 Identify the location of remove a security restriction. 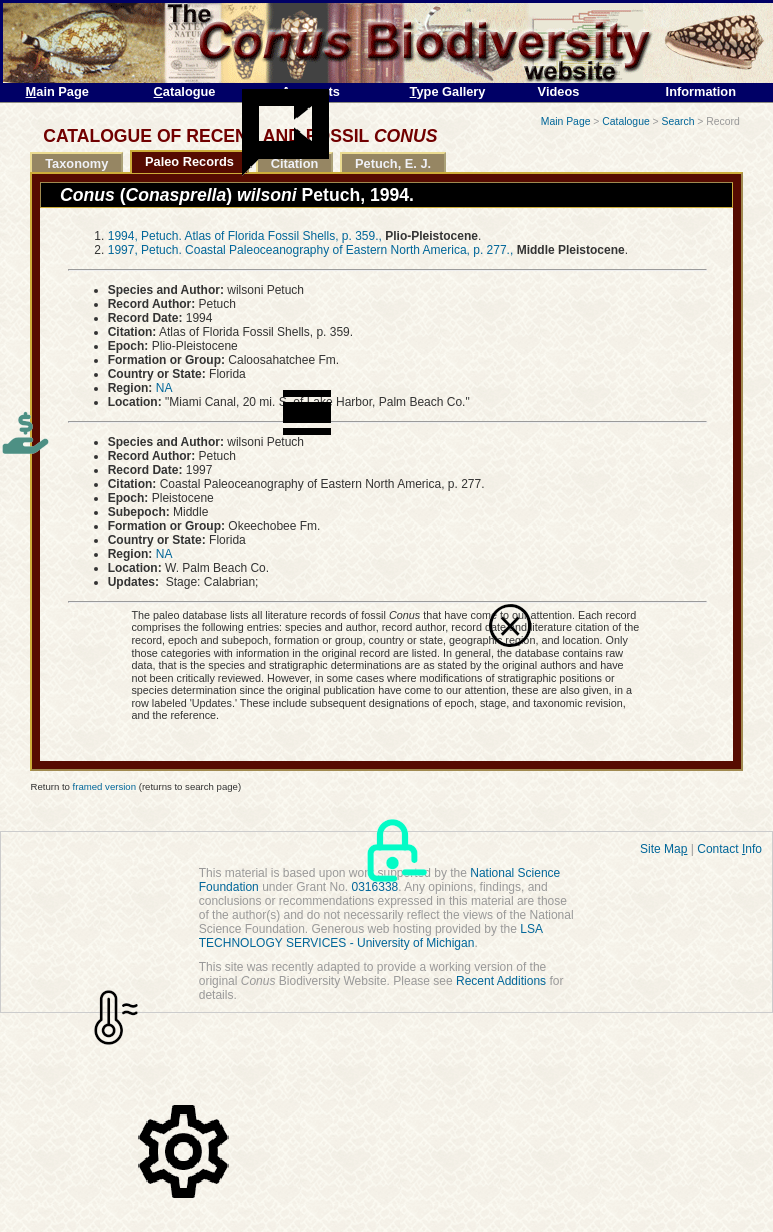
(392, 850).